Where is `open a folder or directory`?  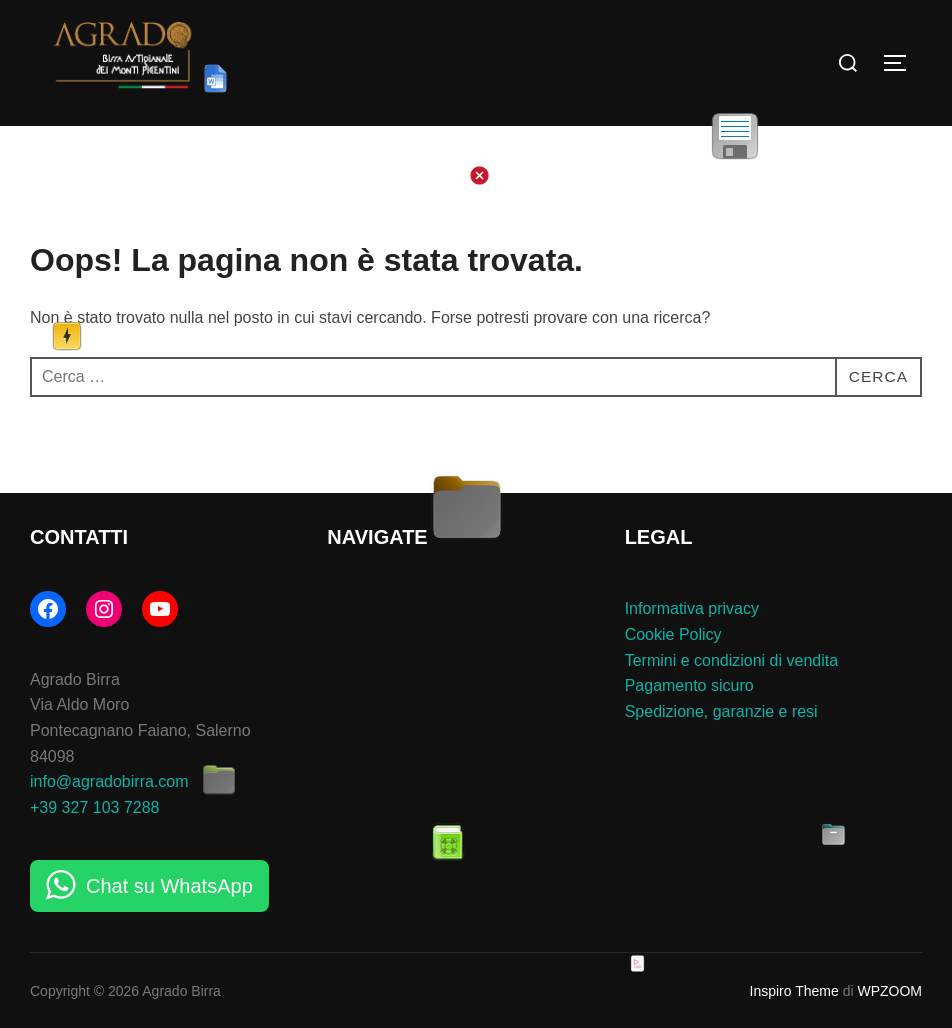 open a folder or directory is located at coordinates (219, 779).